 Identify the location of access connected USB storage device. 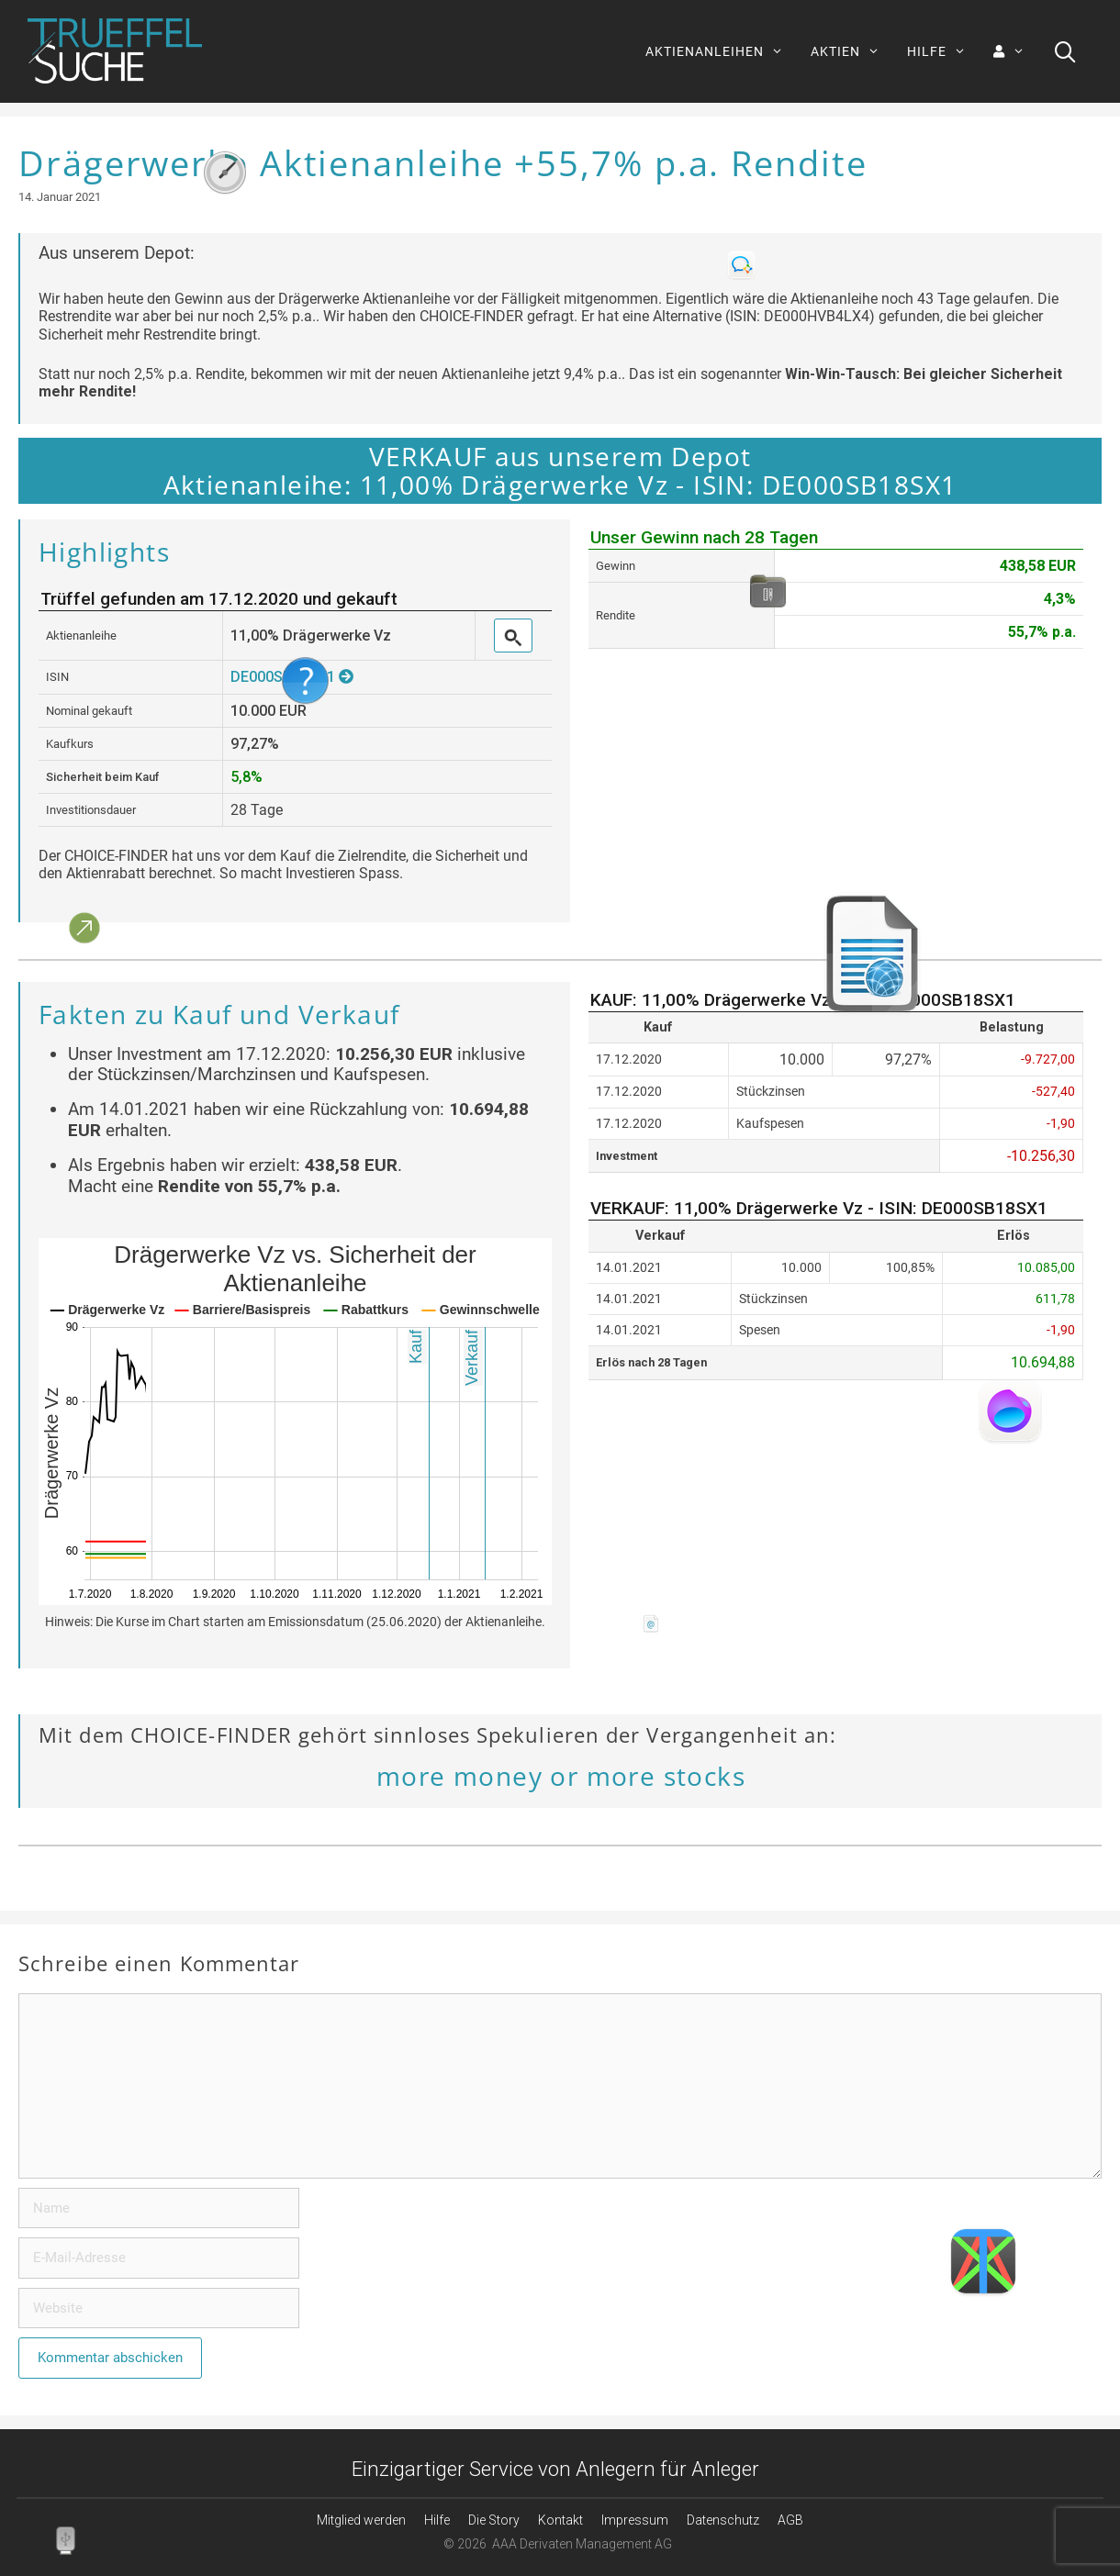
(65, 2540).